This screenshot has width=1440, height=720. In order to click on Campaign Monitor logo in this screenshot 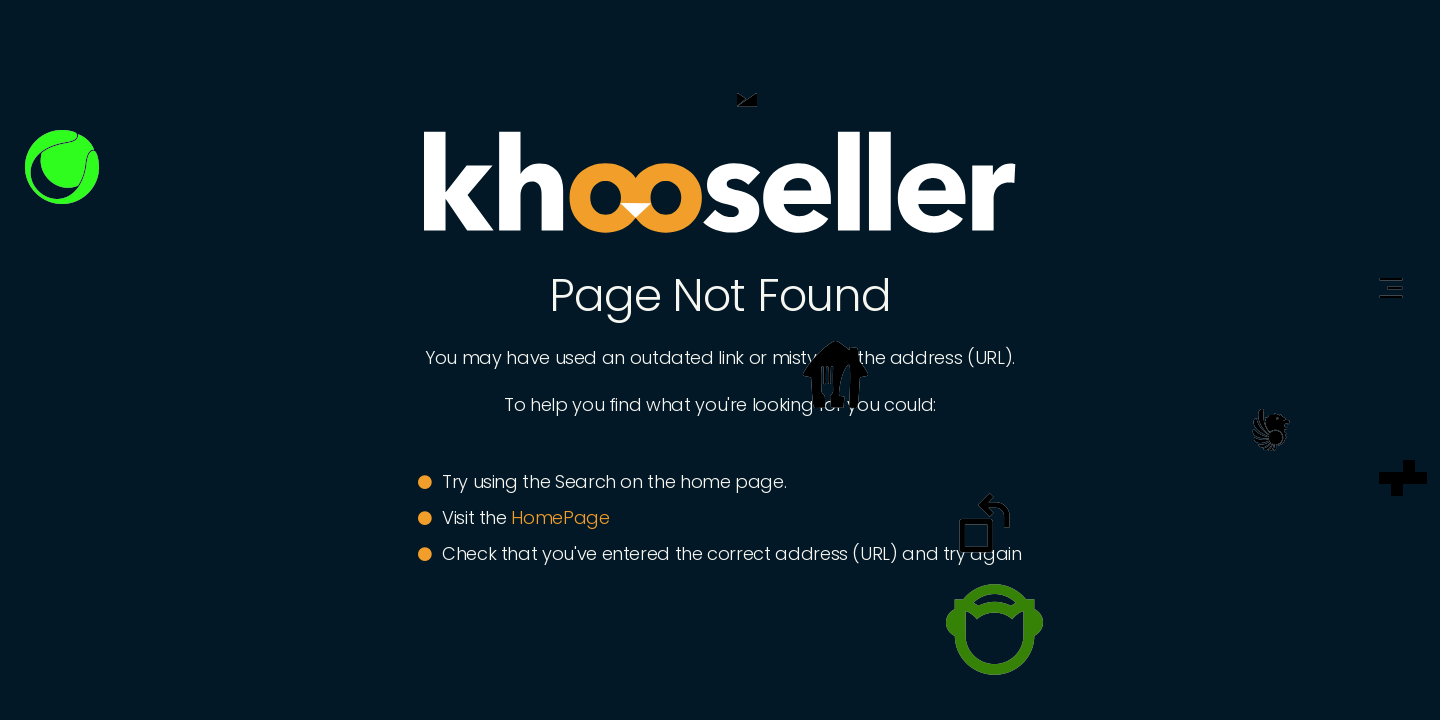, I will do `click(747, 100)`.